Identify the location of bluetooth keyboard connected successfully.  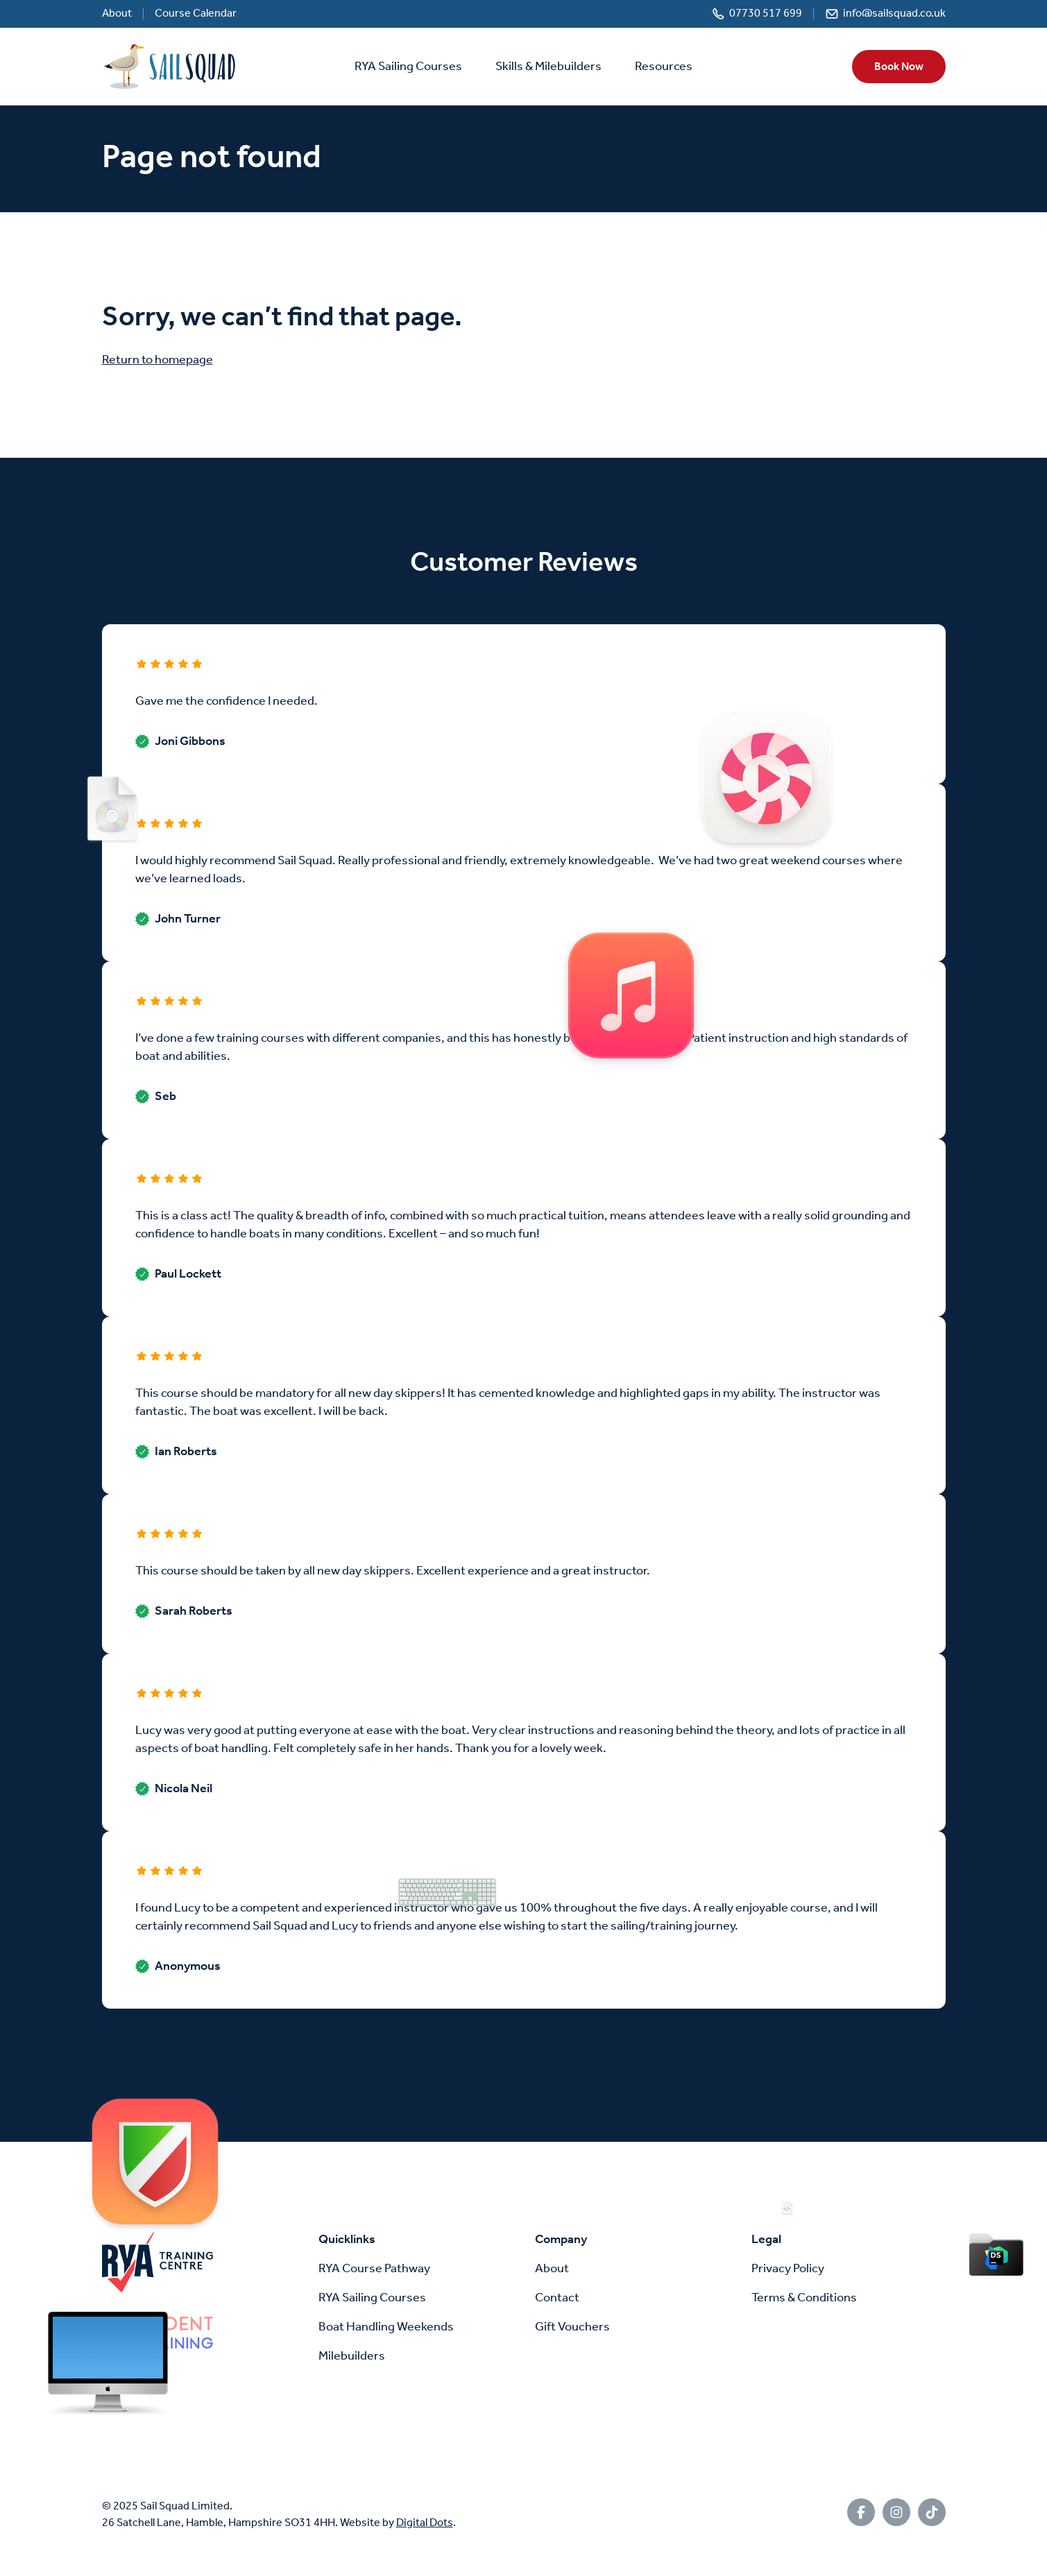
(447, 1891).